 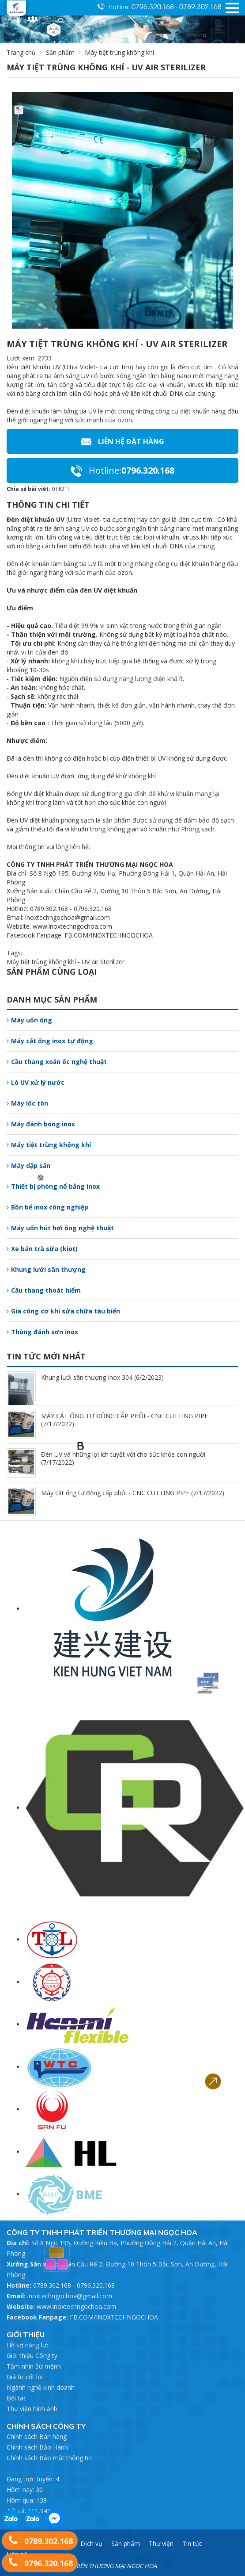 What do you see at coordinates (41, 1178) in the screenshot?
I see `check for available software updates` at bounding box center [41, 1178].